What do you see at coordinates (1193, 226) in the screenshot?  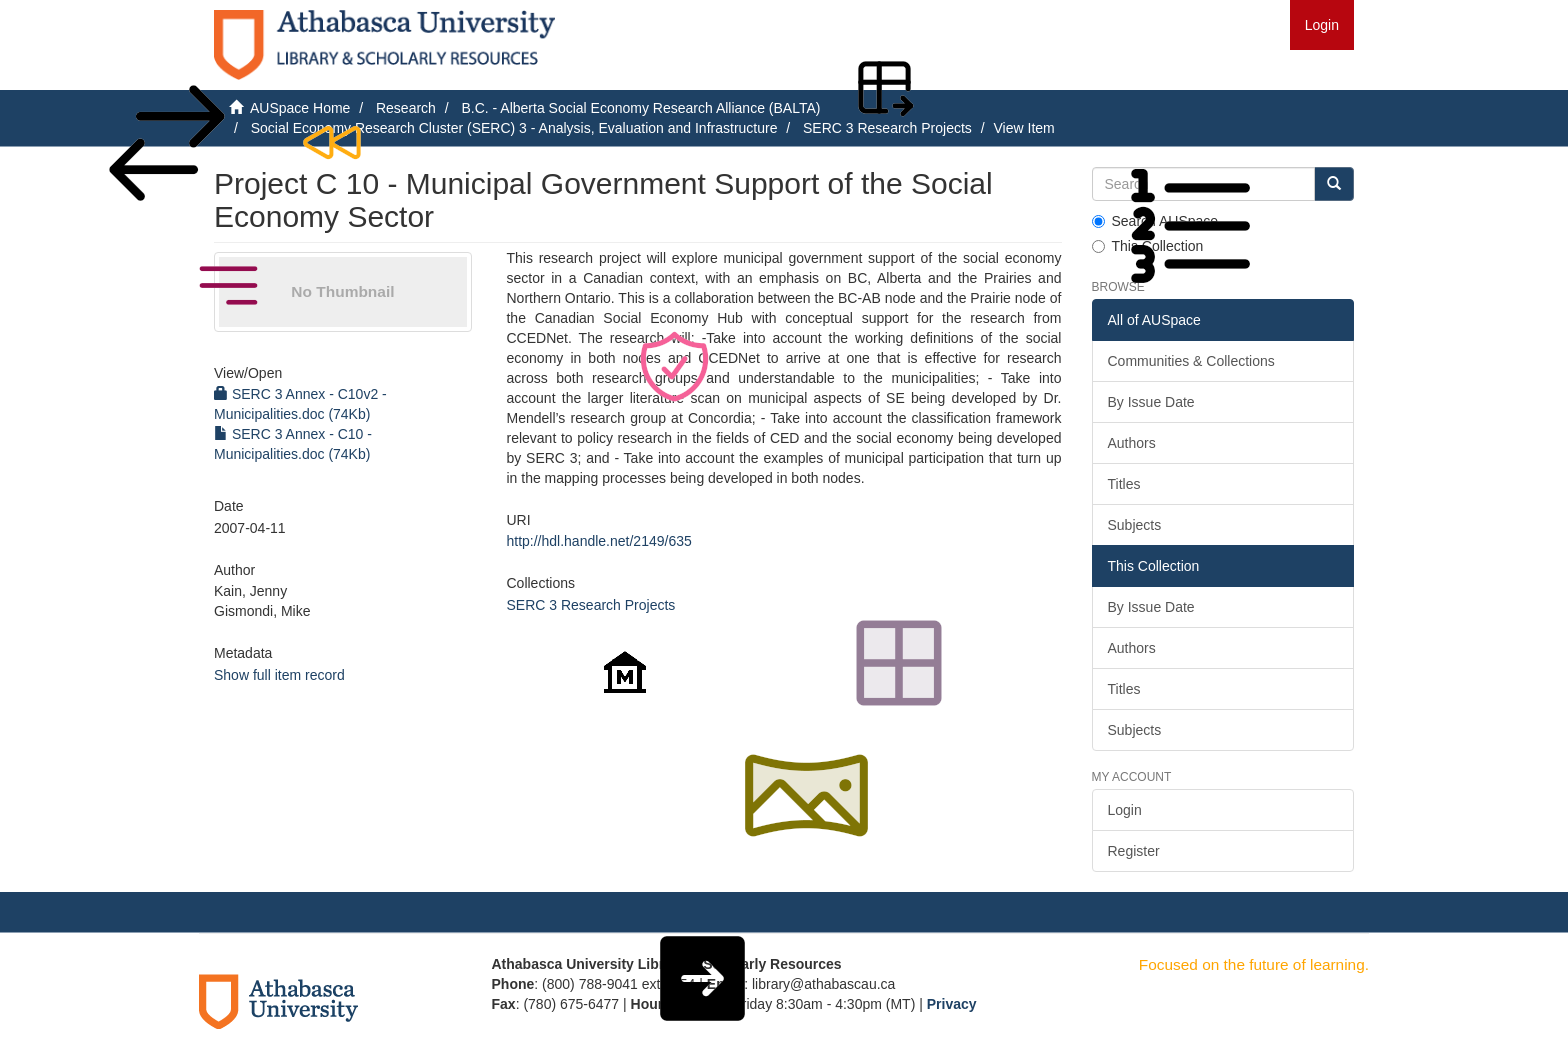 I see `format text as a numbered list` at bounding box center [1193, 226].